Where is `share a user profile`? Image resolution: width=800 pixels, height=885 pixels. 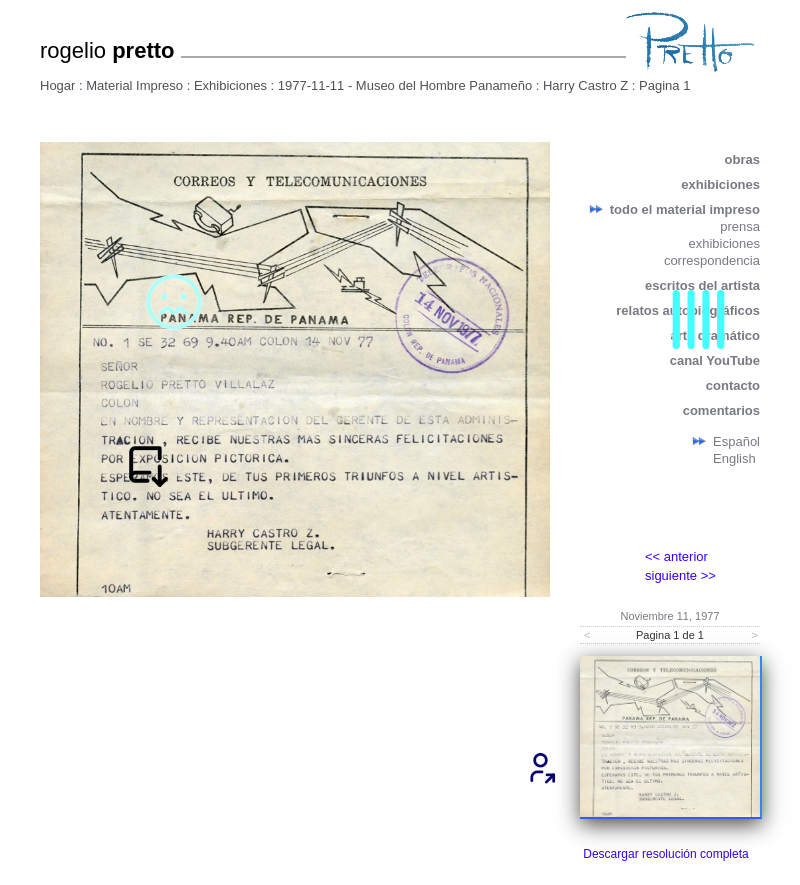
share a user profile is located at coordinates (540, 767).